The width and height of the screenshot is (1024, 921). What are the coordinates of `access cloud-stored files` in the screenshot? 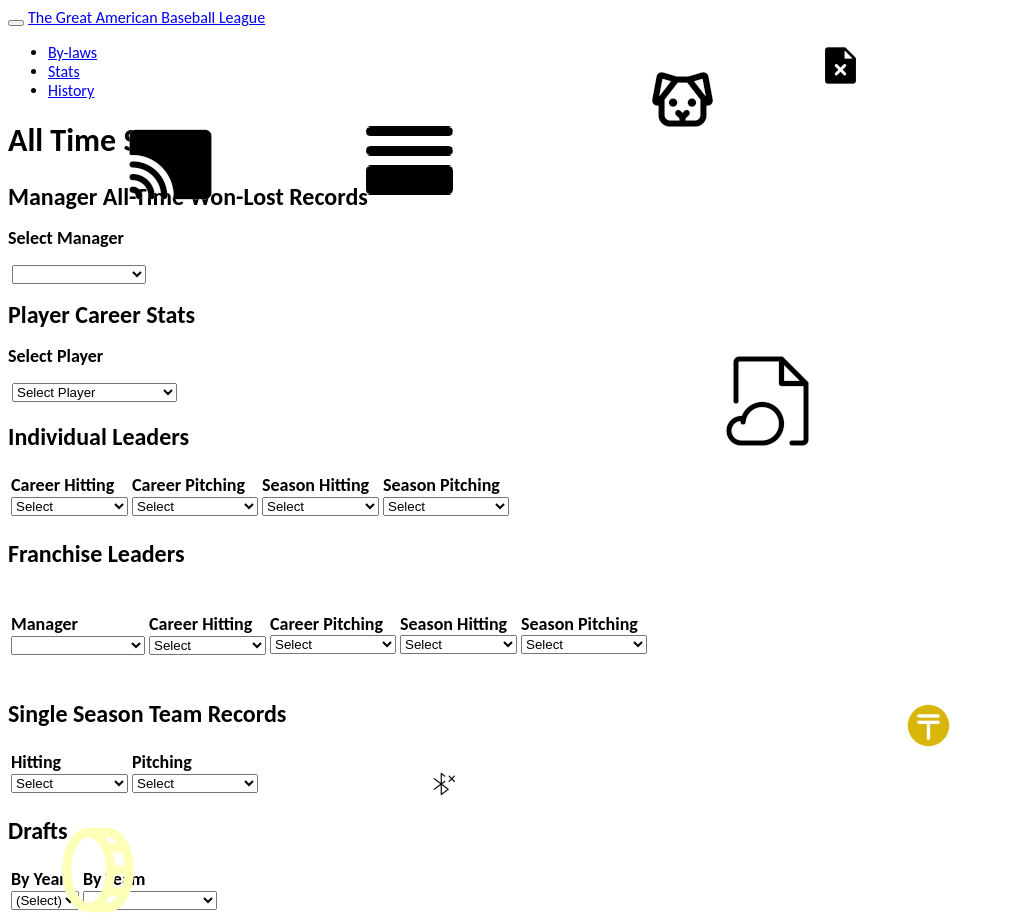 It's located at (771, 401).